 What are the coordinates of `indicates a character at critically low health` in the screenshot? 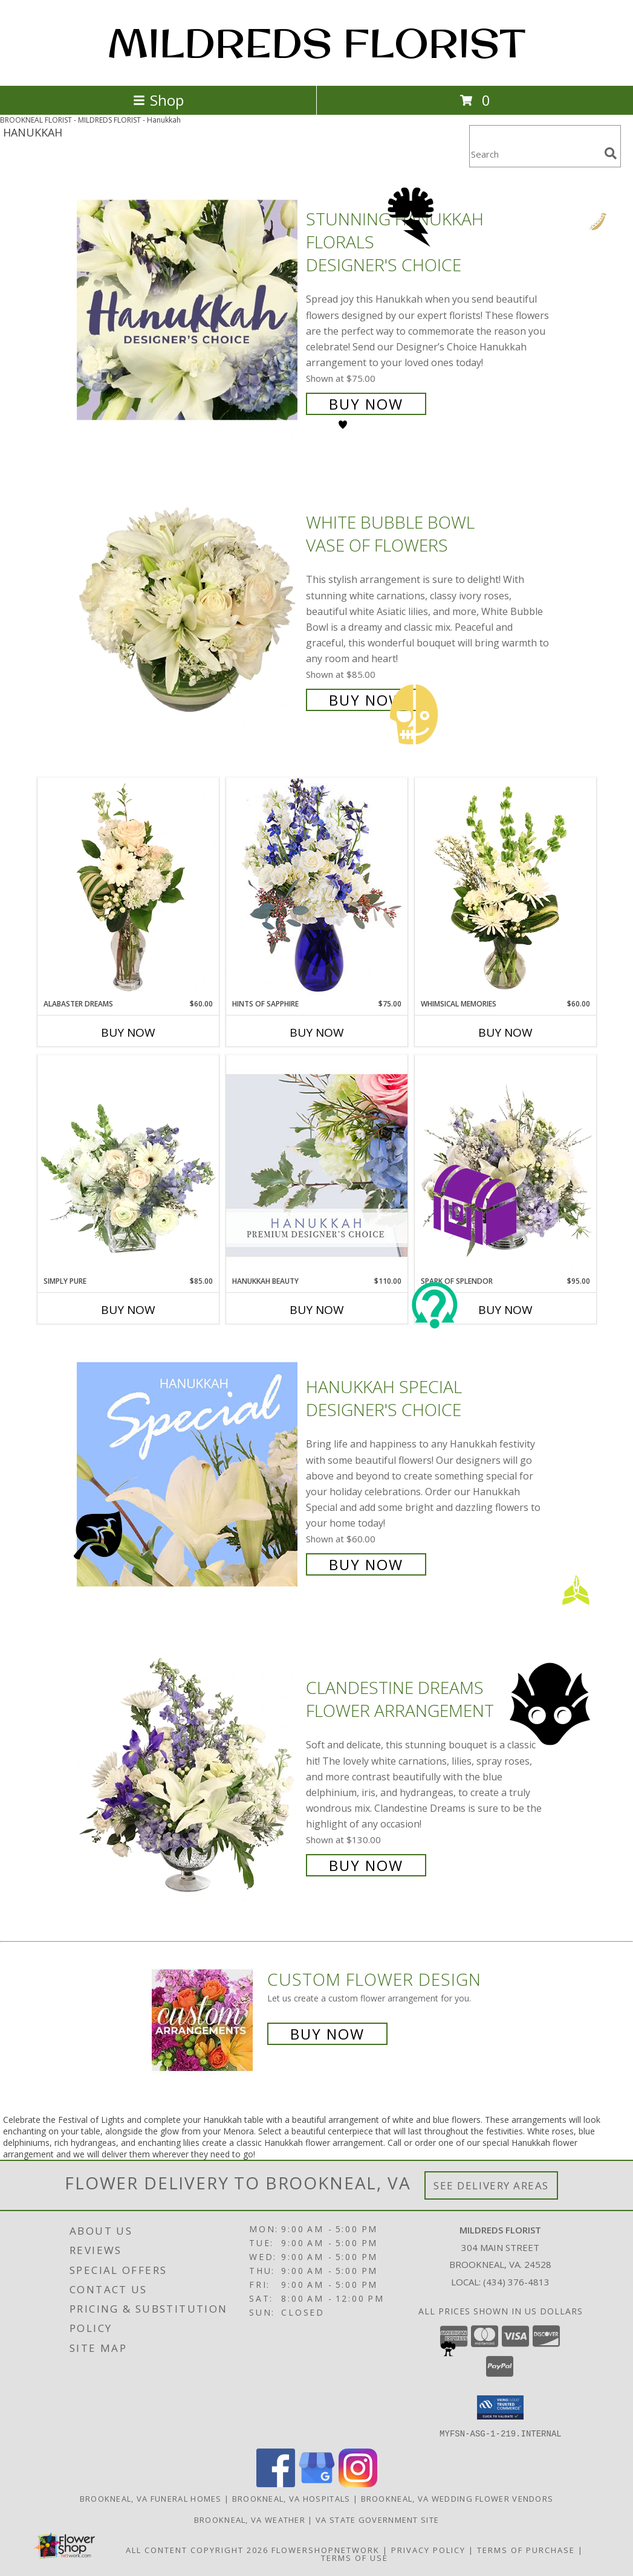 It's located at (414, 714).